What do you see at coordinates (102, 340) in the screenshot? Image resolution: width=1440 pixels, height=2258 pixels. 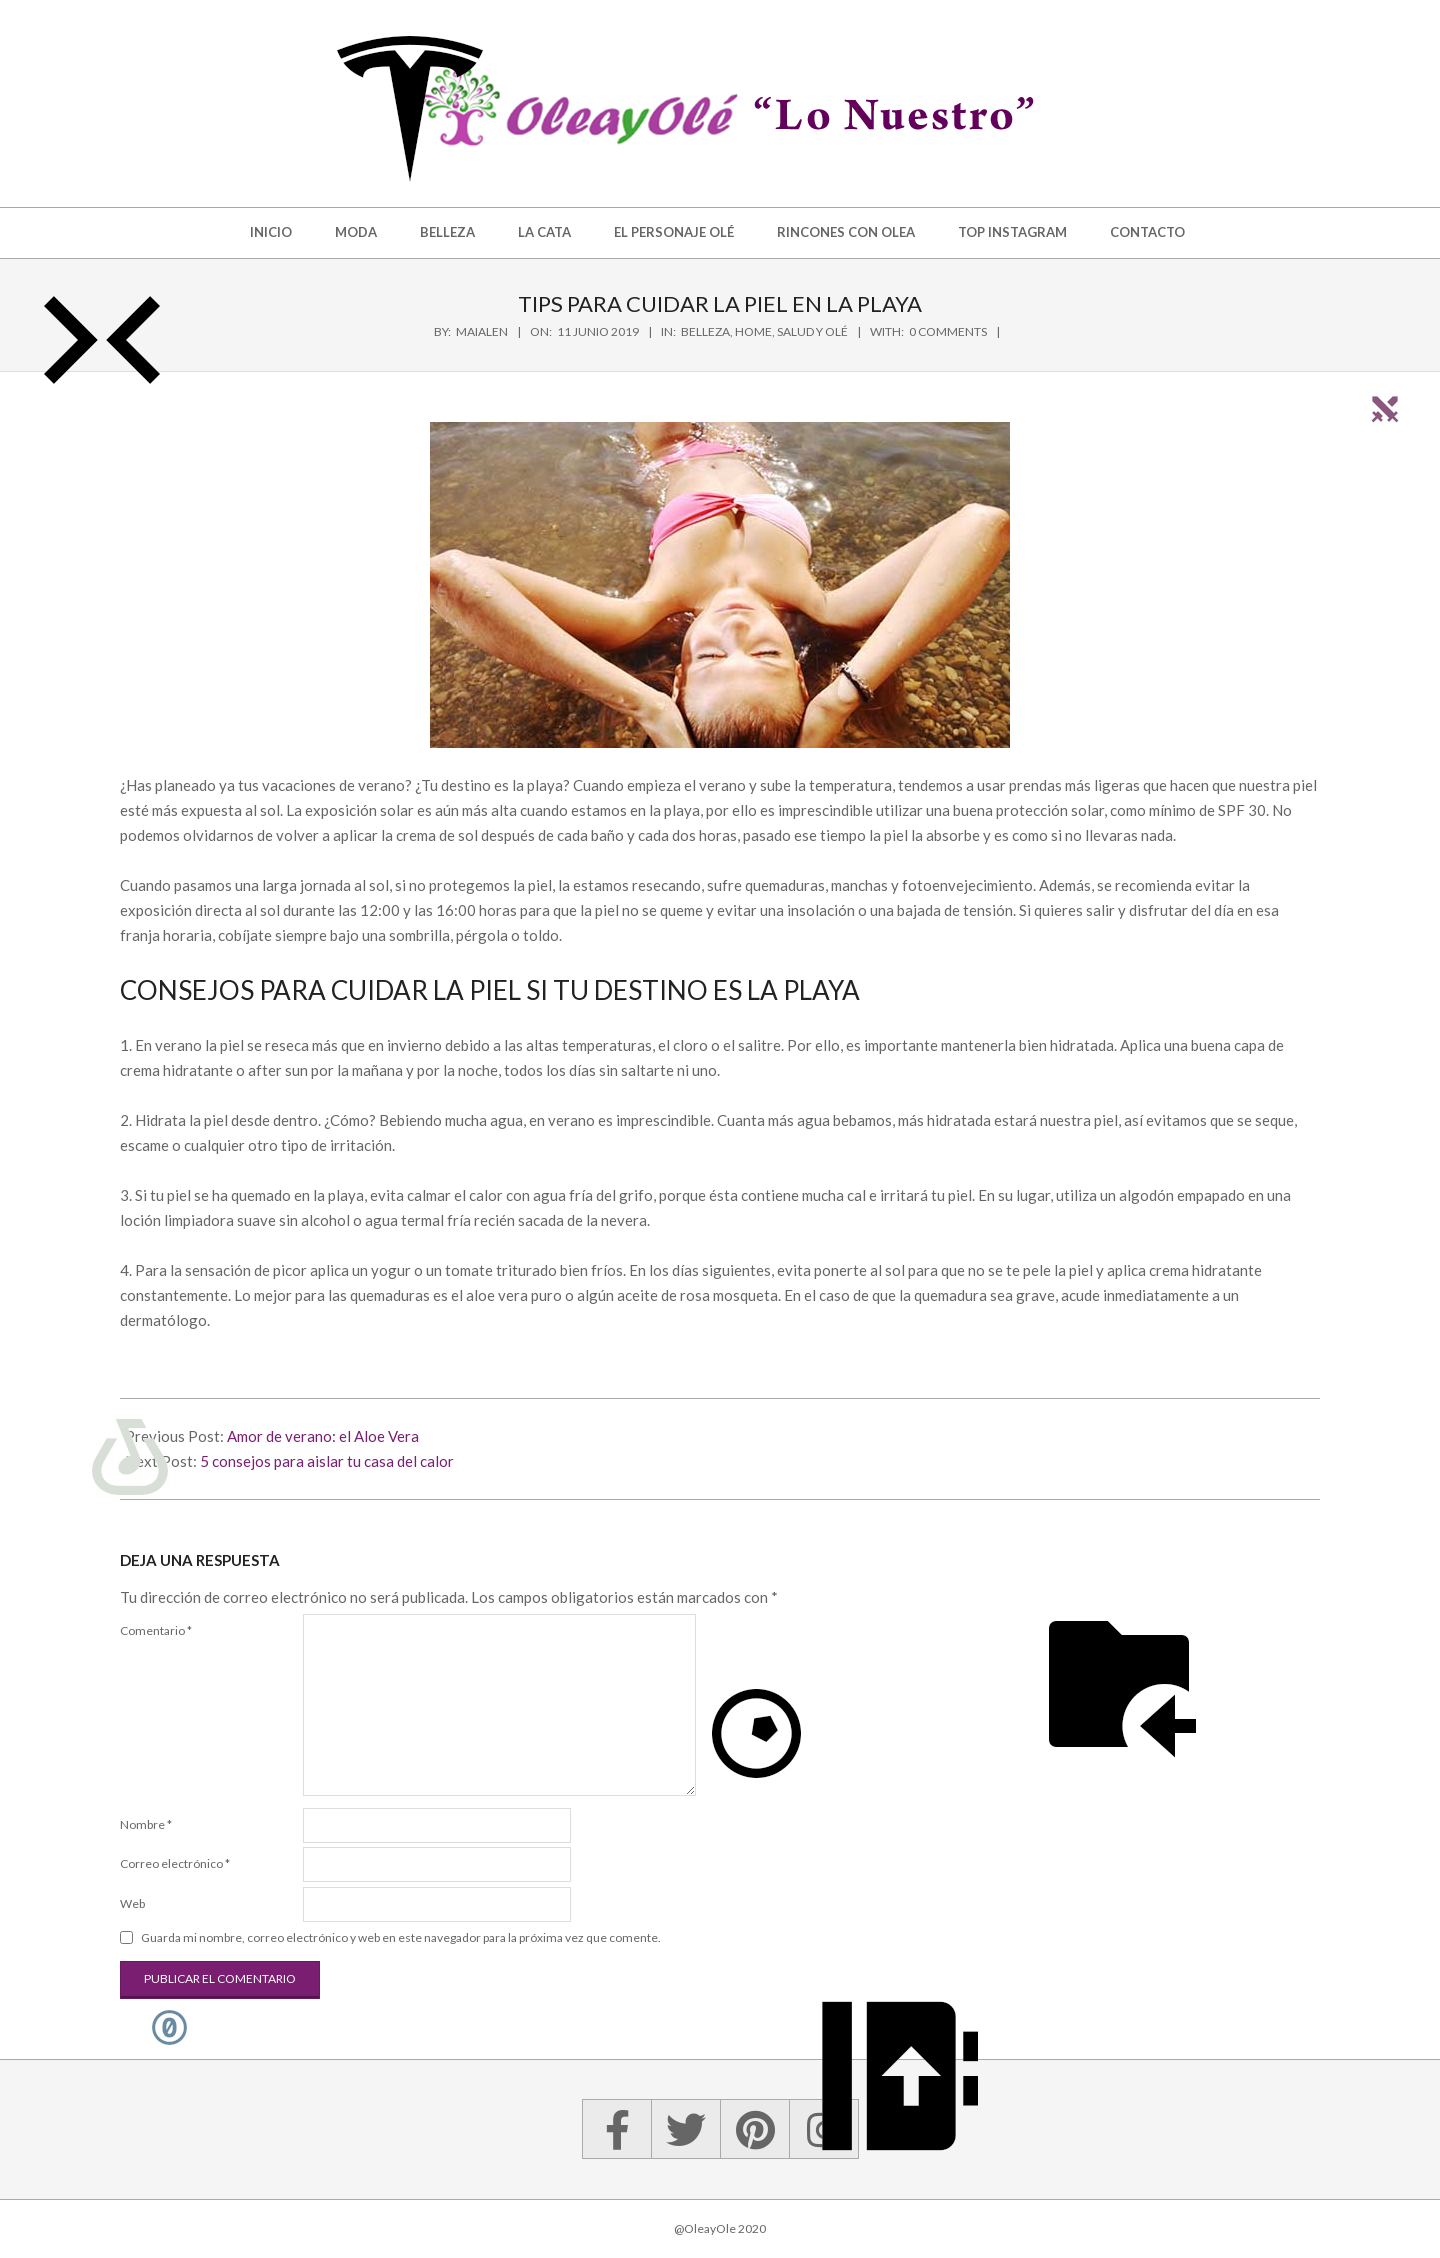 I see `collapse or contract horizontal panels` at bounding box center [102, 340].